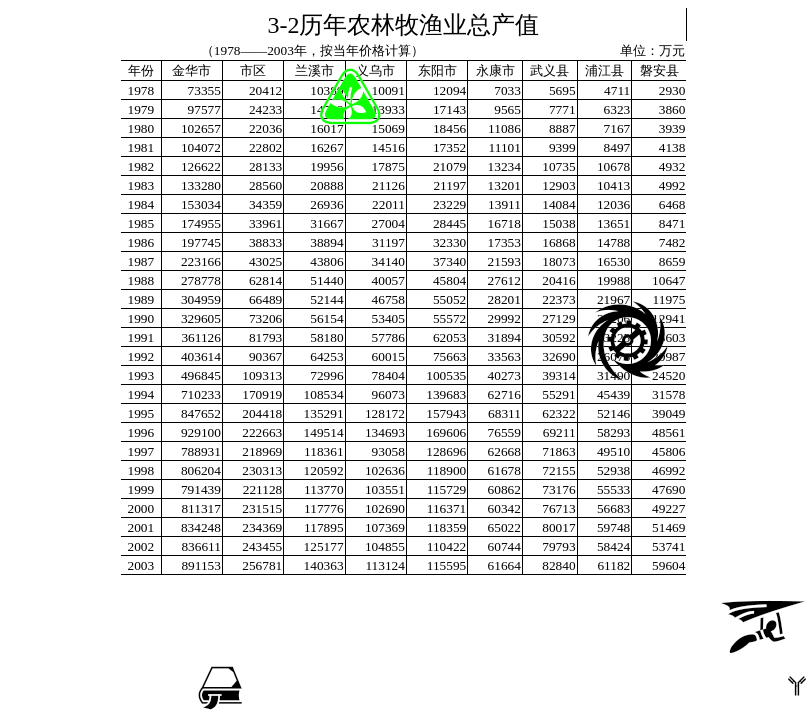 The height and width of the screenshot is (720, 808). What do you see at coordinates (350, 99) in the screenshot?
I see `warning about environmental or ecological impact` at bounding box center [350, 99].